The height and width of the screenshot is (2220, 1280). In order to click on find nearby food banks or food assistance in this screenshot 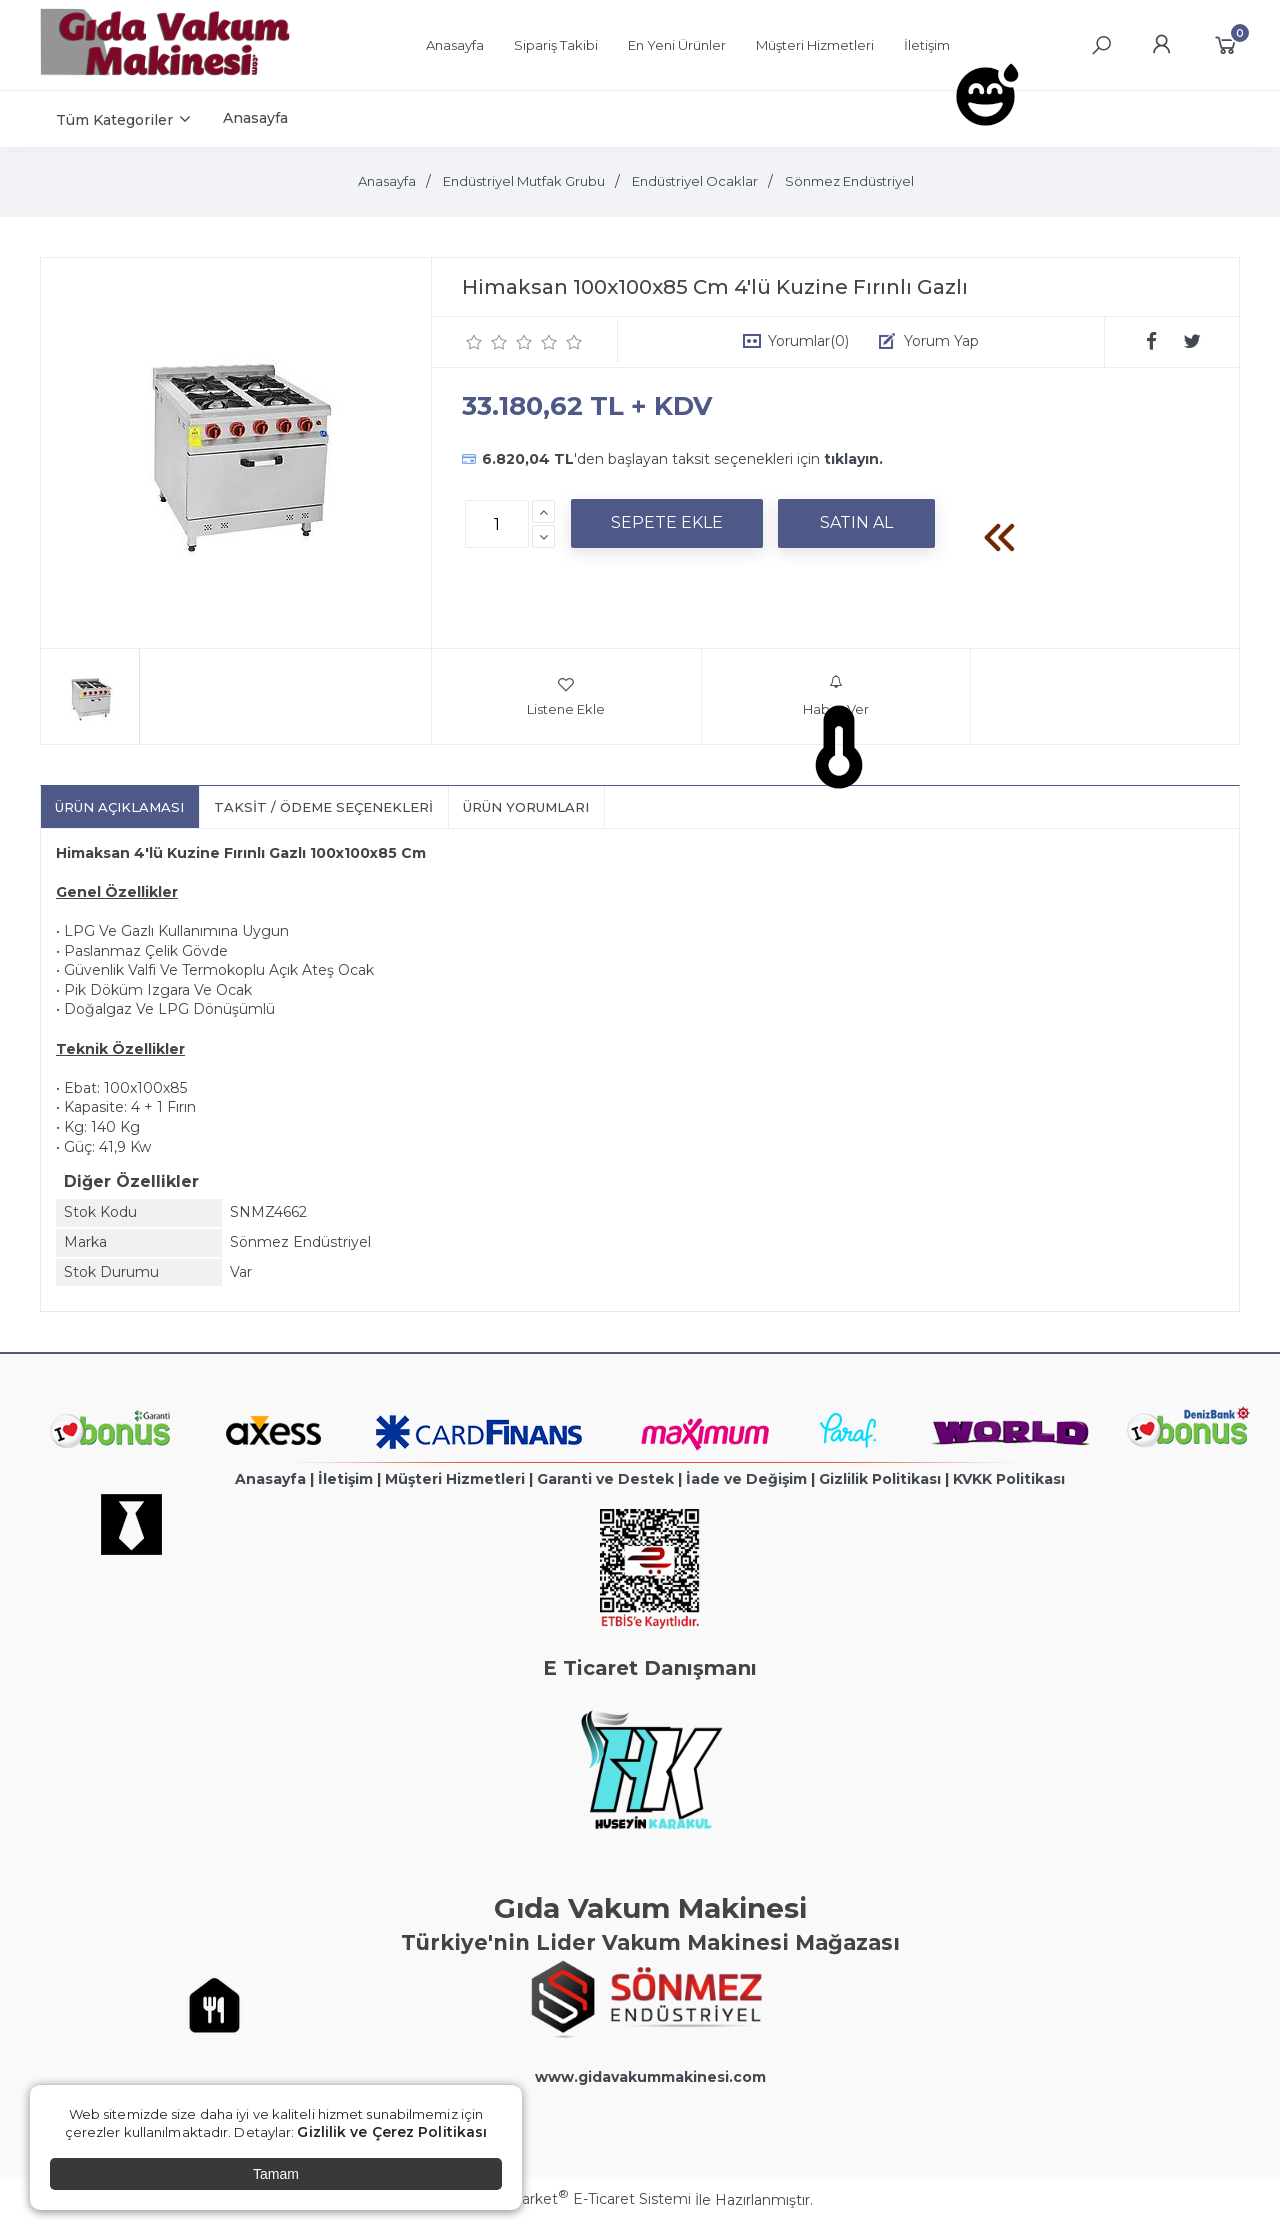, I will do `click(214, 2004)`.